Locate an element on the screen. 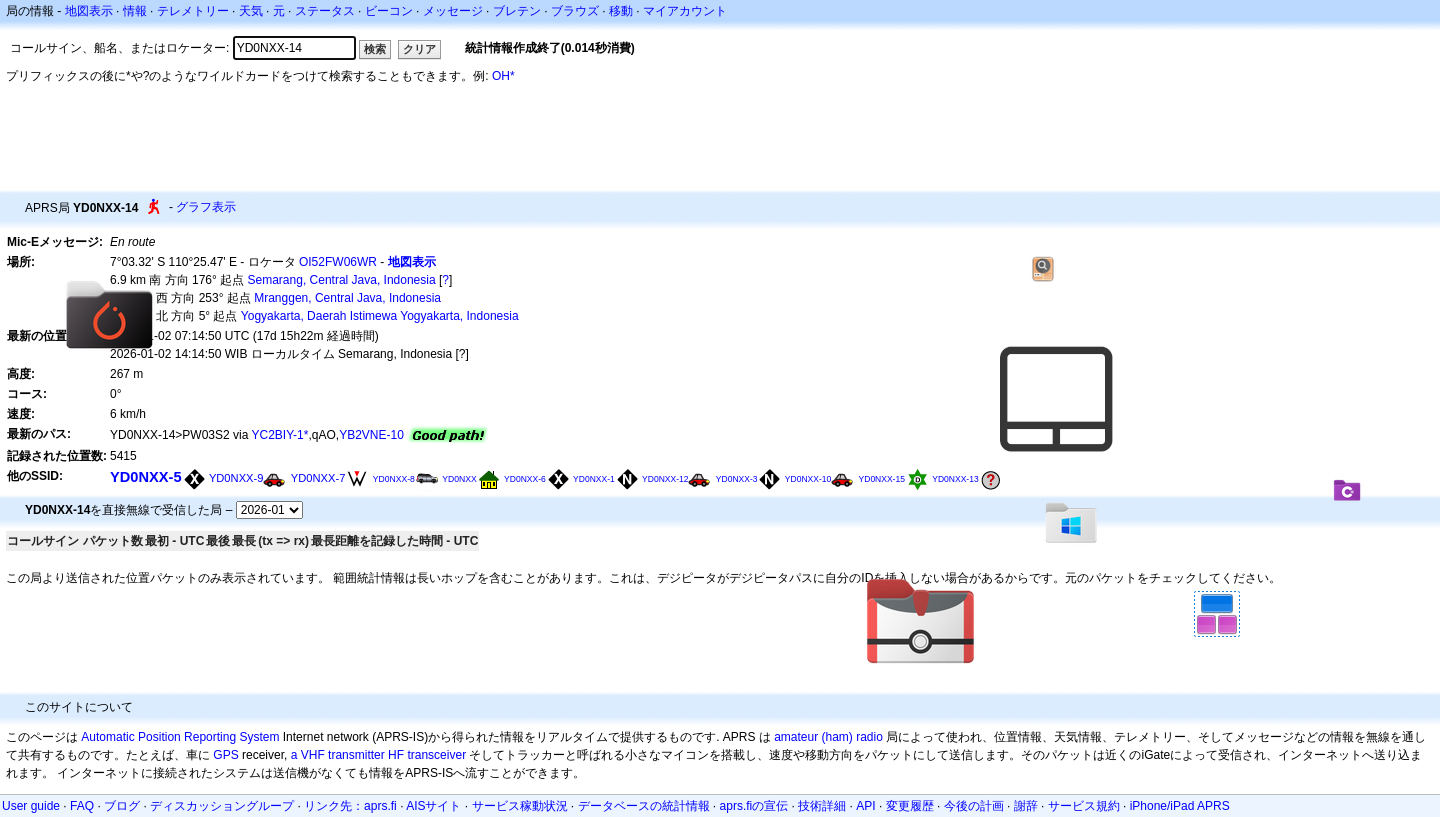  open pytorch project folder is located at coordinates (109, 317).